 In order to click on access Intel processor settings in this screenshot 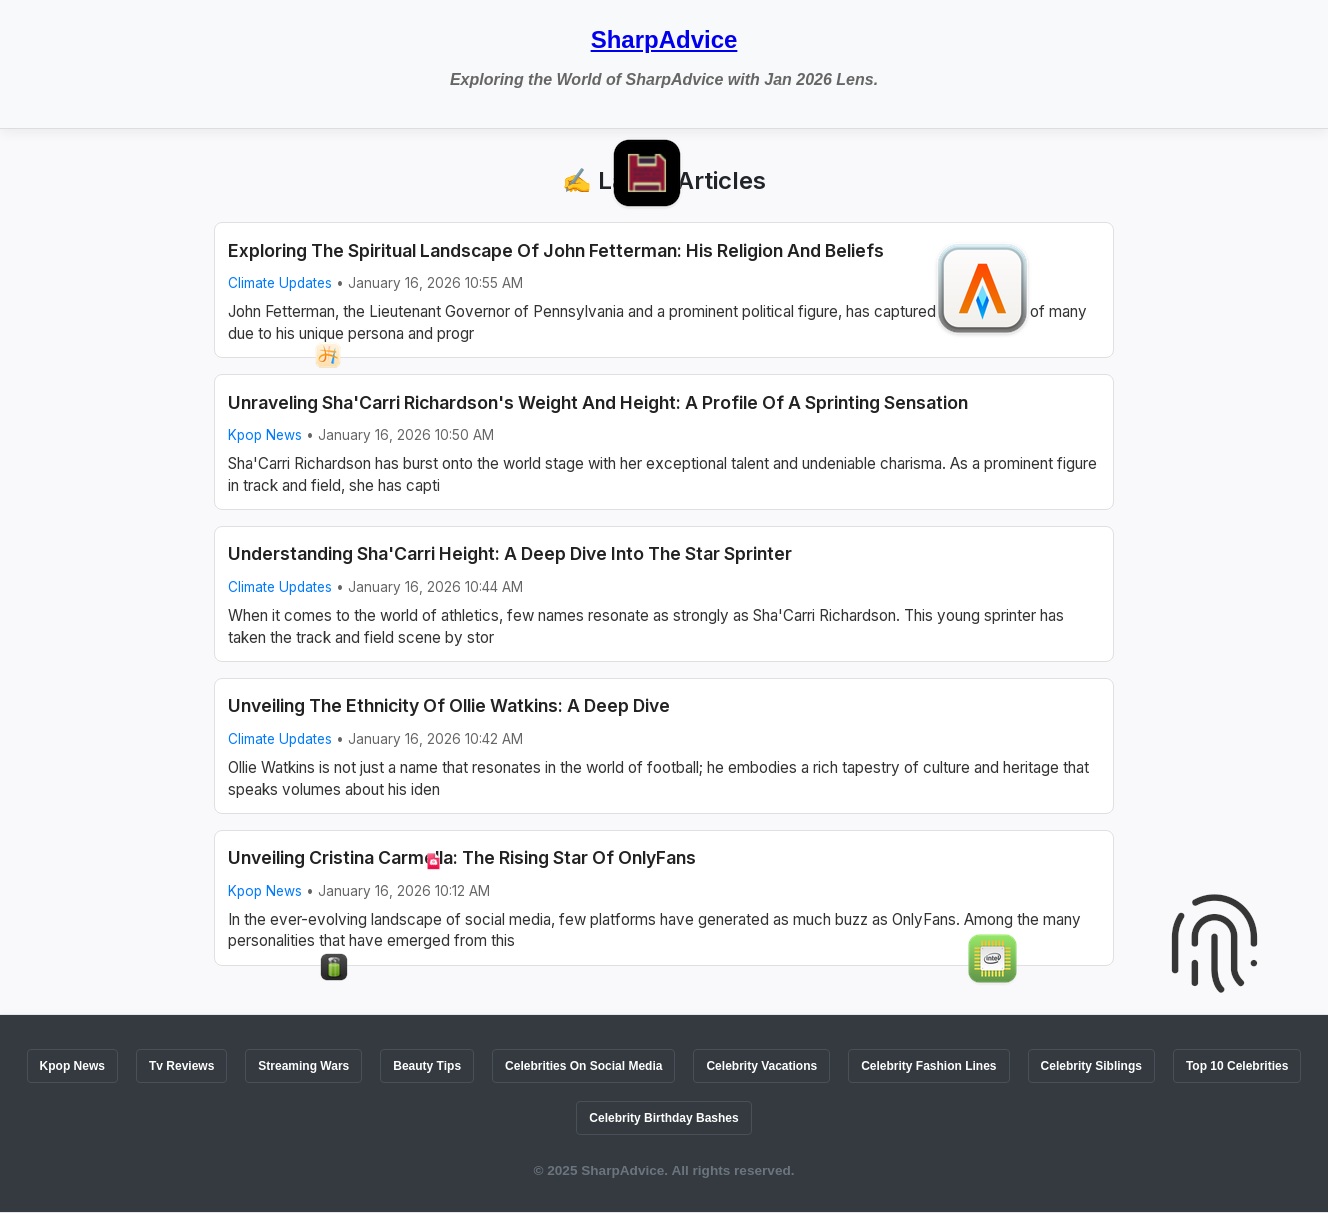, I will do `click(992, 958)`.